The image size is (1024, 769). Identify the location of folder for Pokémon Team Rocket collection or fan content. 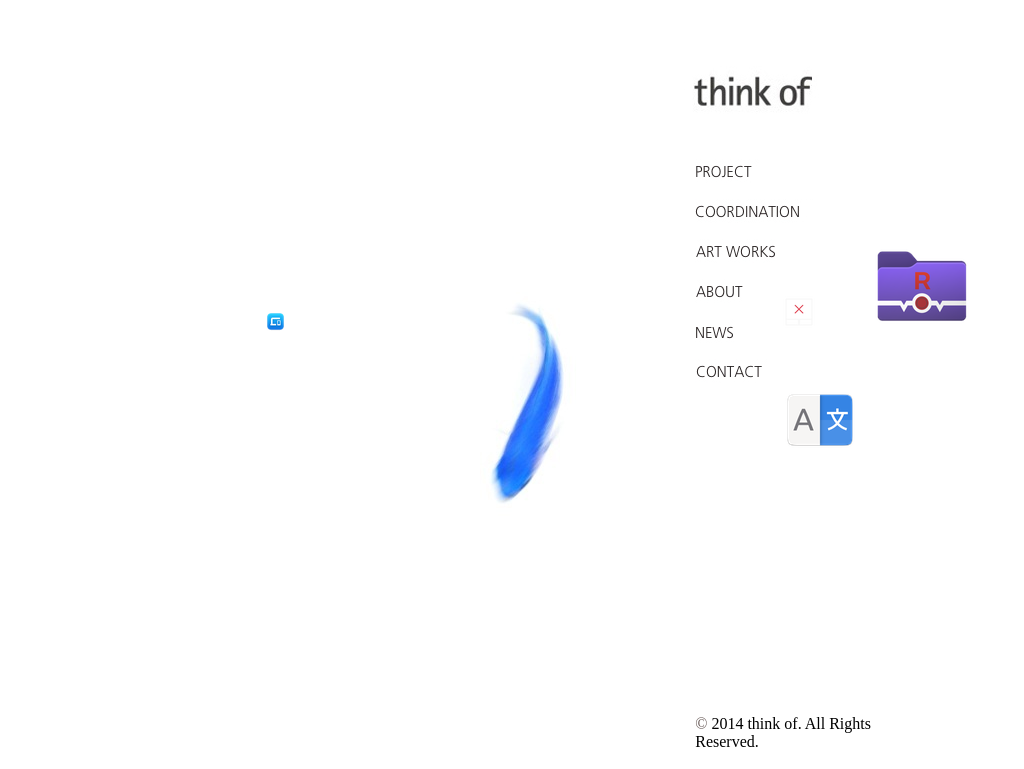
(921, 288).